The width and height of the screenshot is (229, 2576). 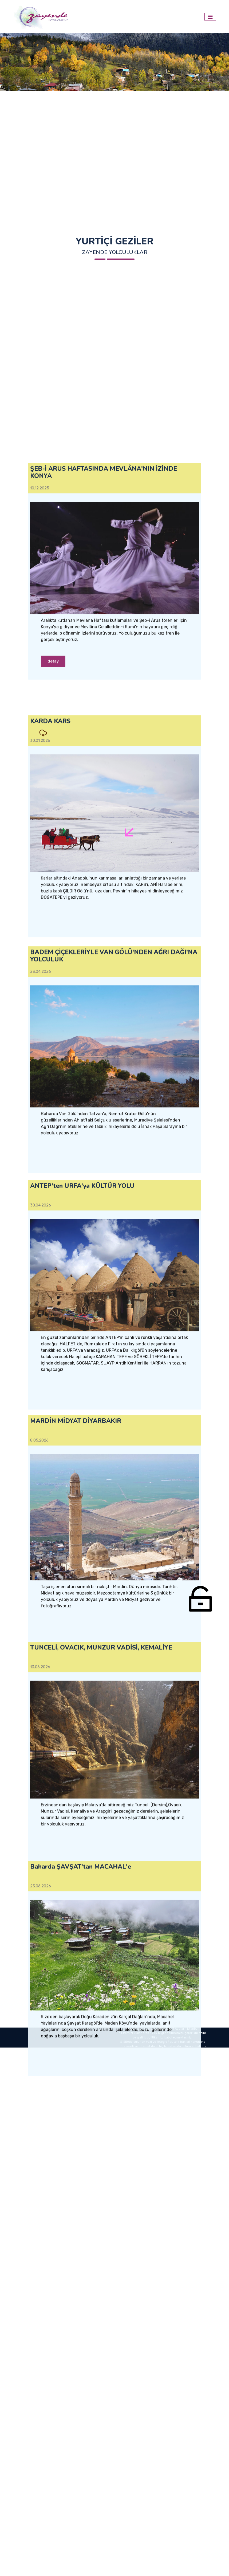 I want to click on indicates snowy weather conditions, so click(x=43, y=733).